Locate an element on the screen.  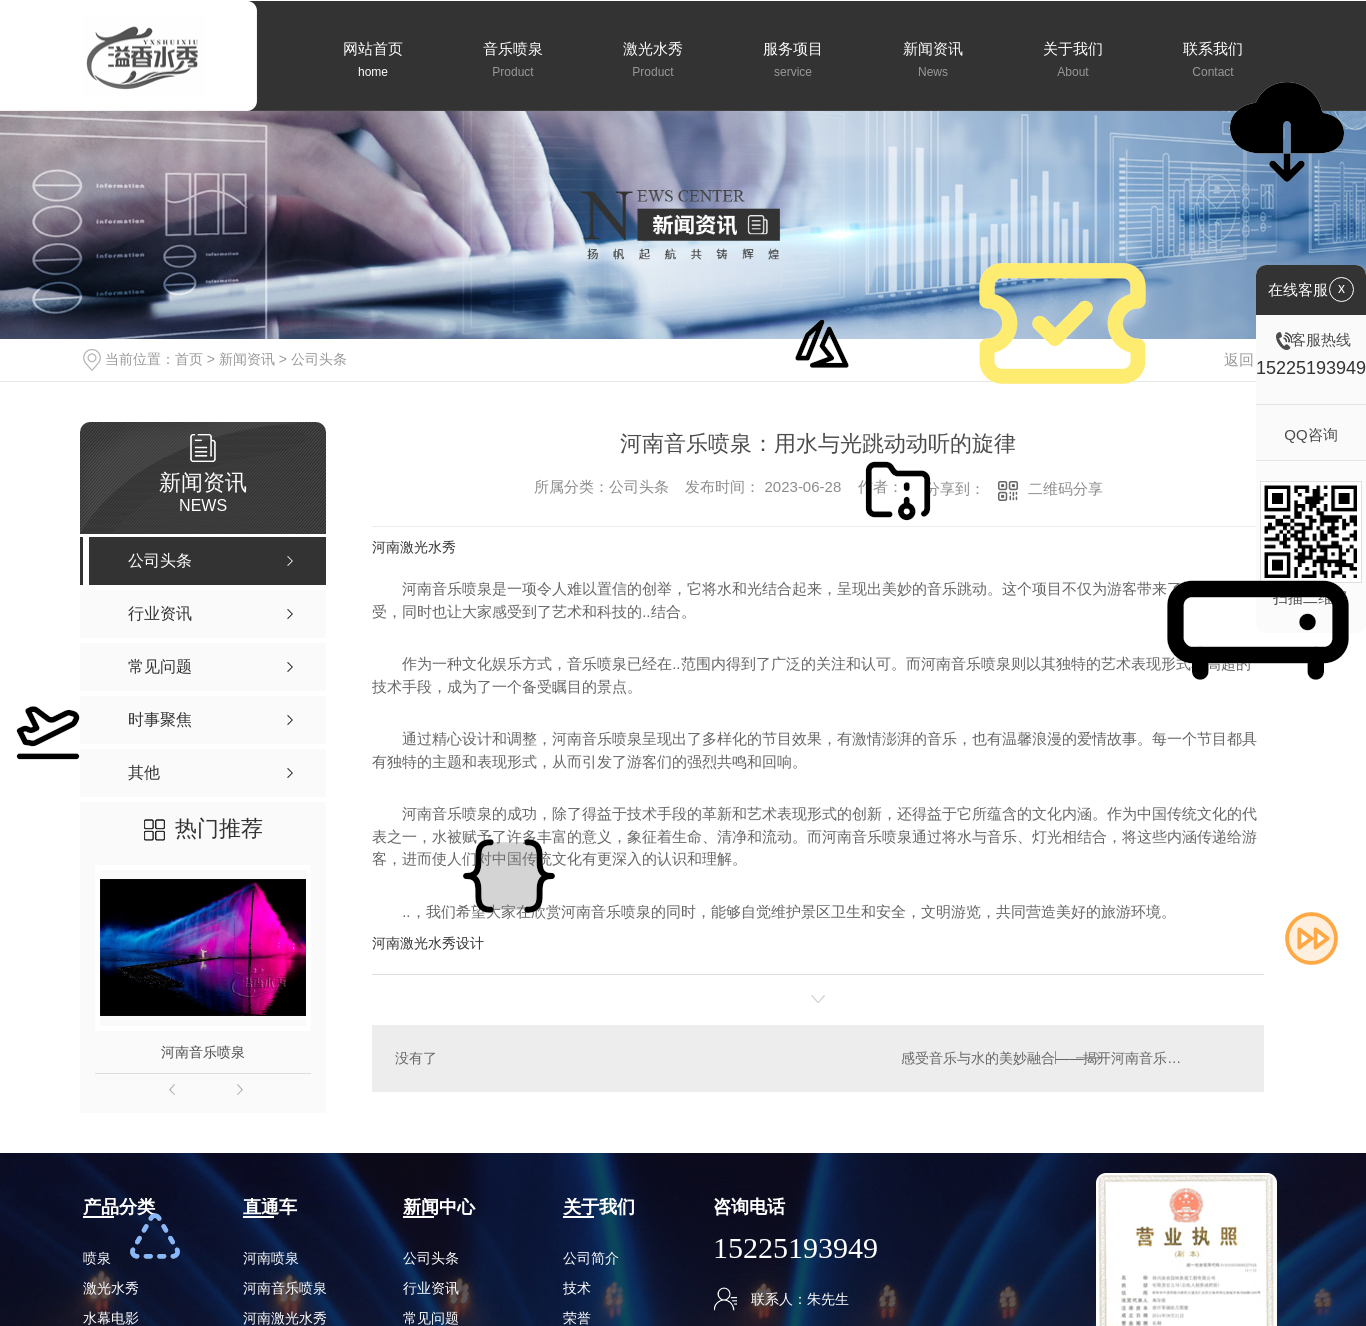
access archived files or folders is located at coordinates (898, 491).